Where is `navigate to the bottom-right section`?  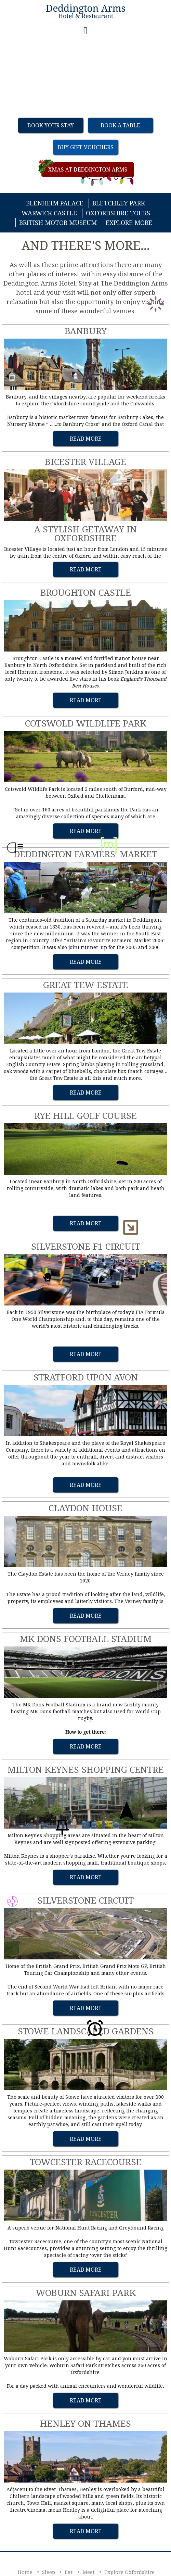 navigate to the bottom-right section is located at coordinates (131, 1227).